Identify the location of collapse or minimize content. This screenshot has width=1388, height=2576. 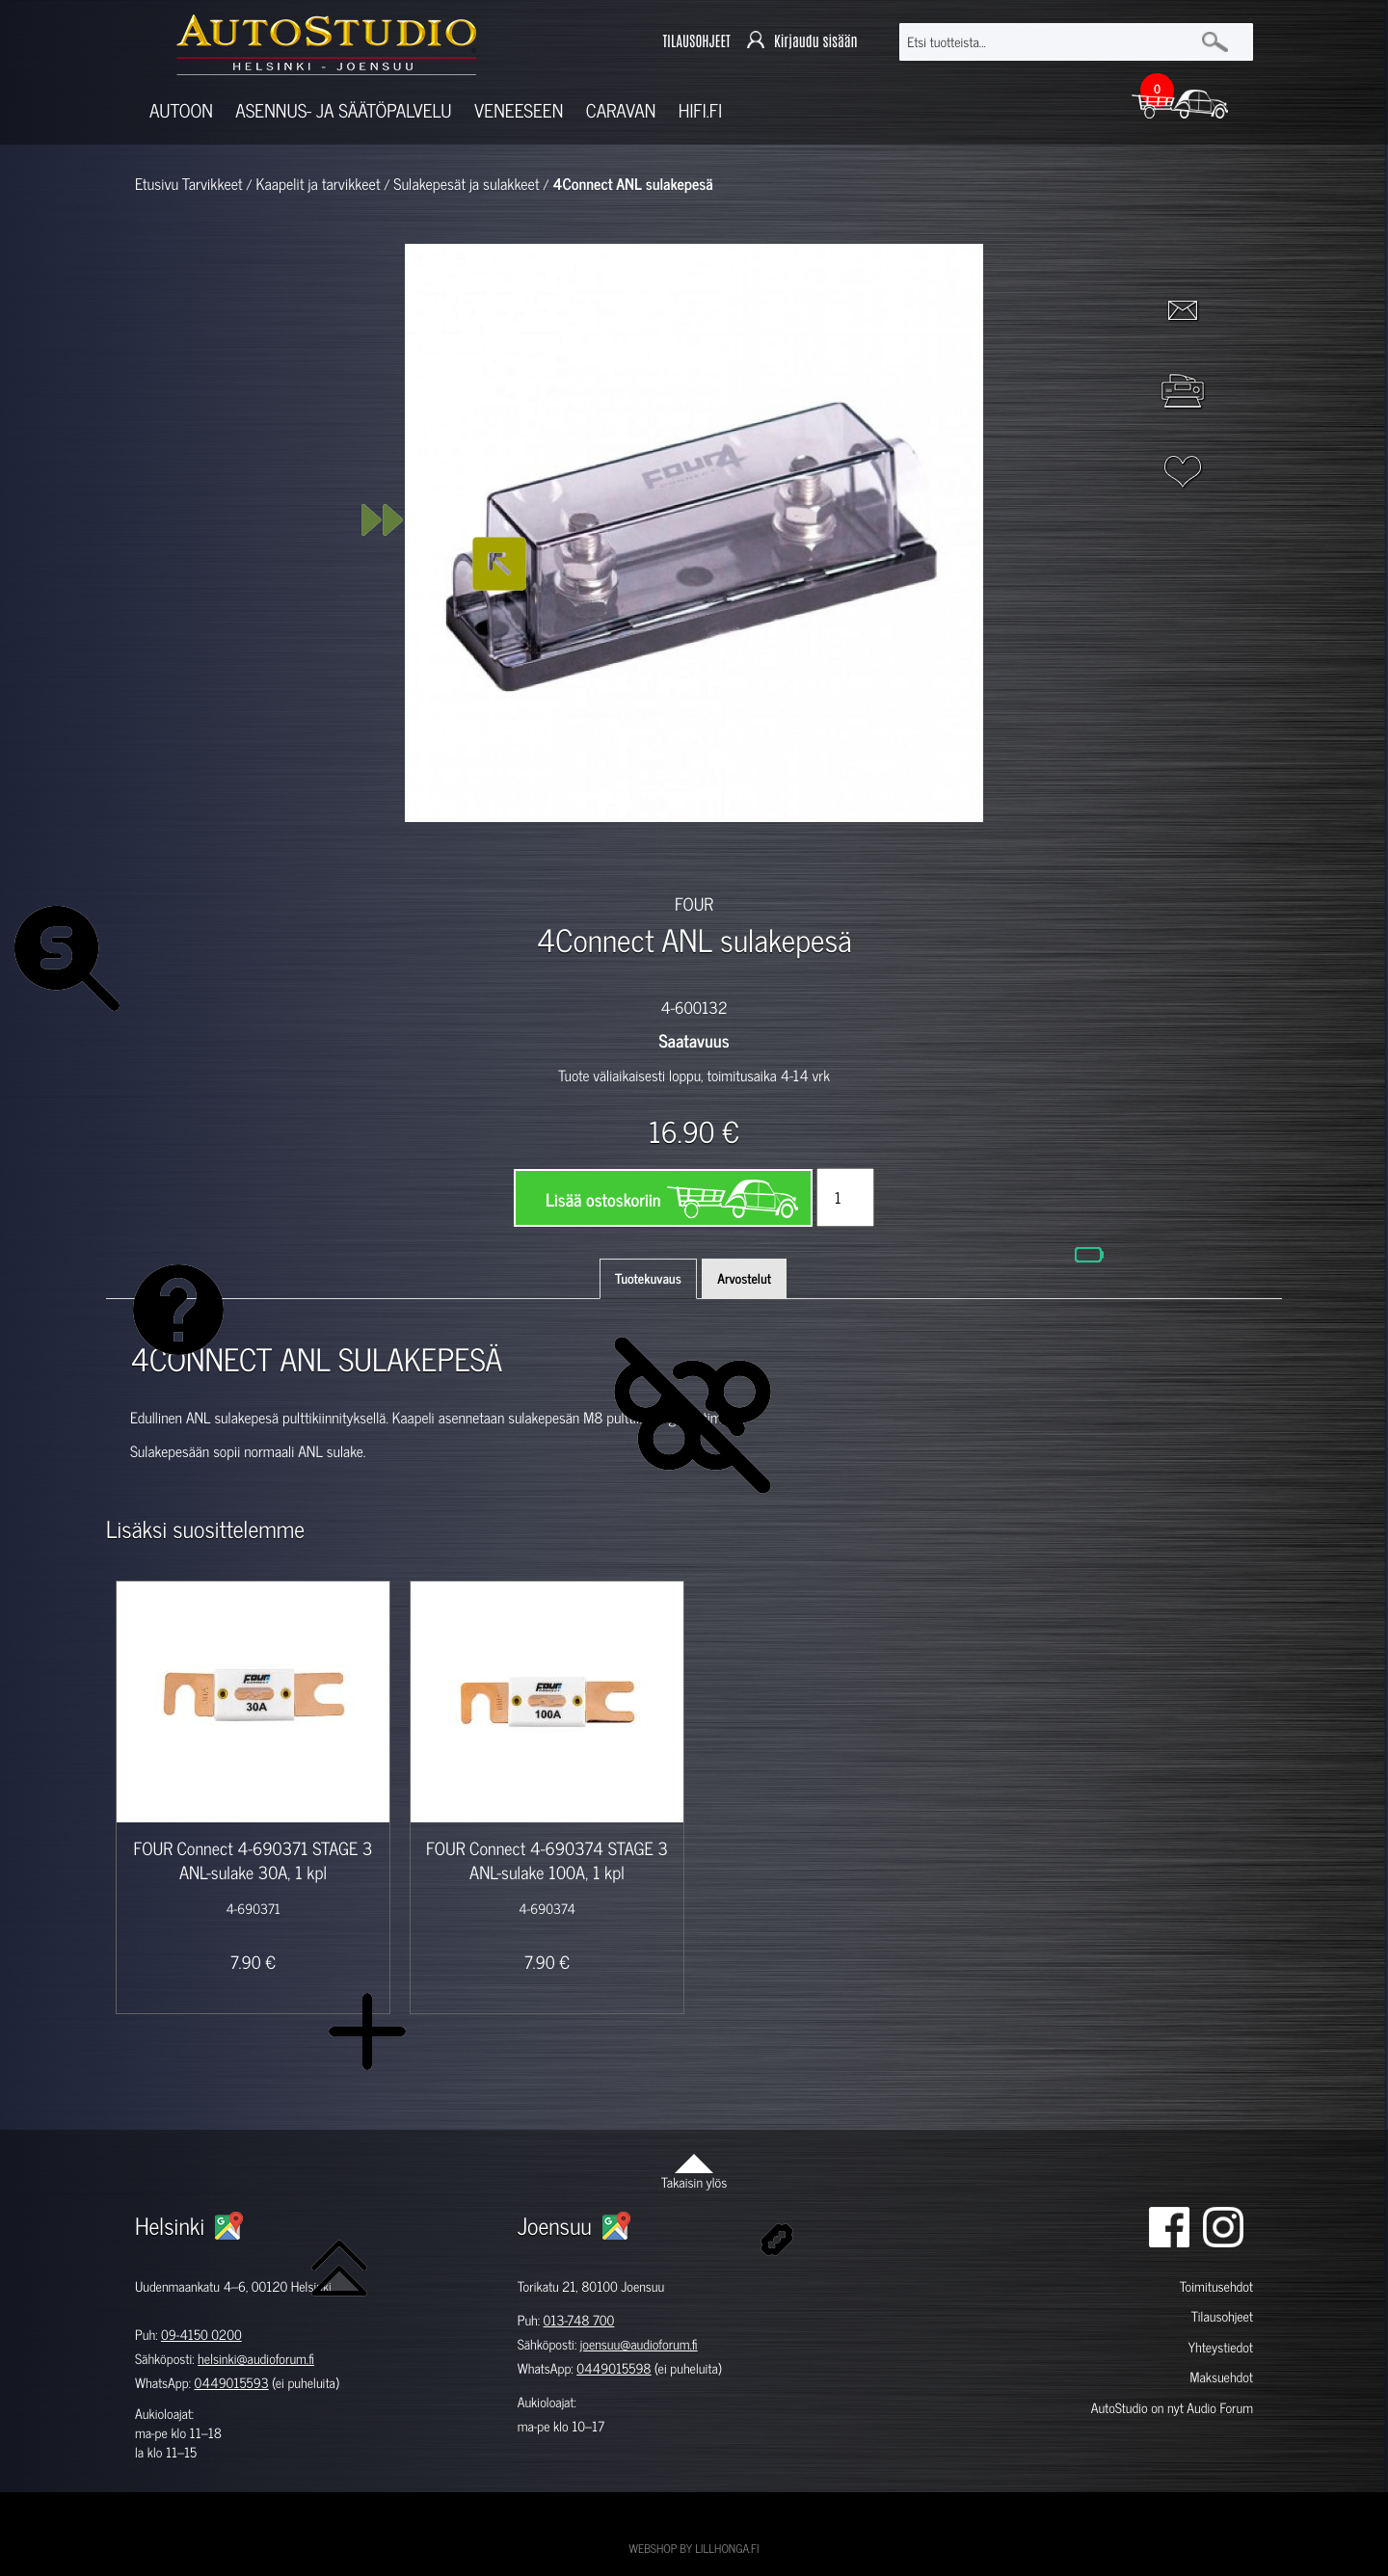
(339, 2271).